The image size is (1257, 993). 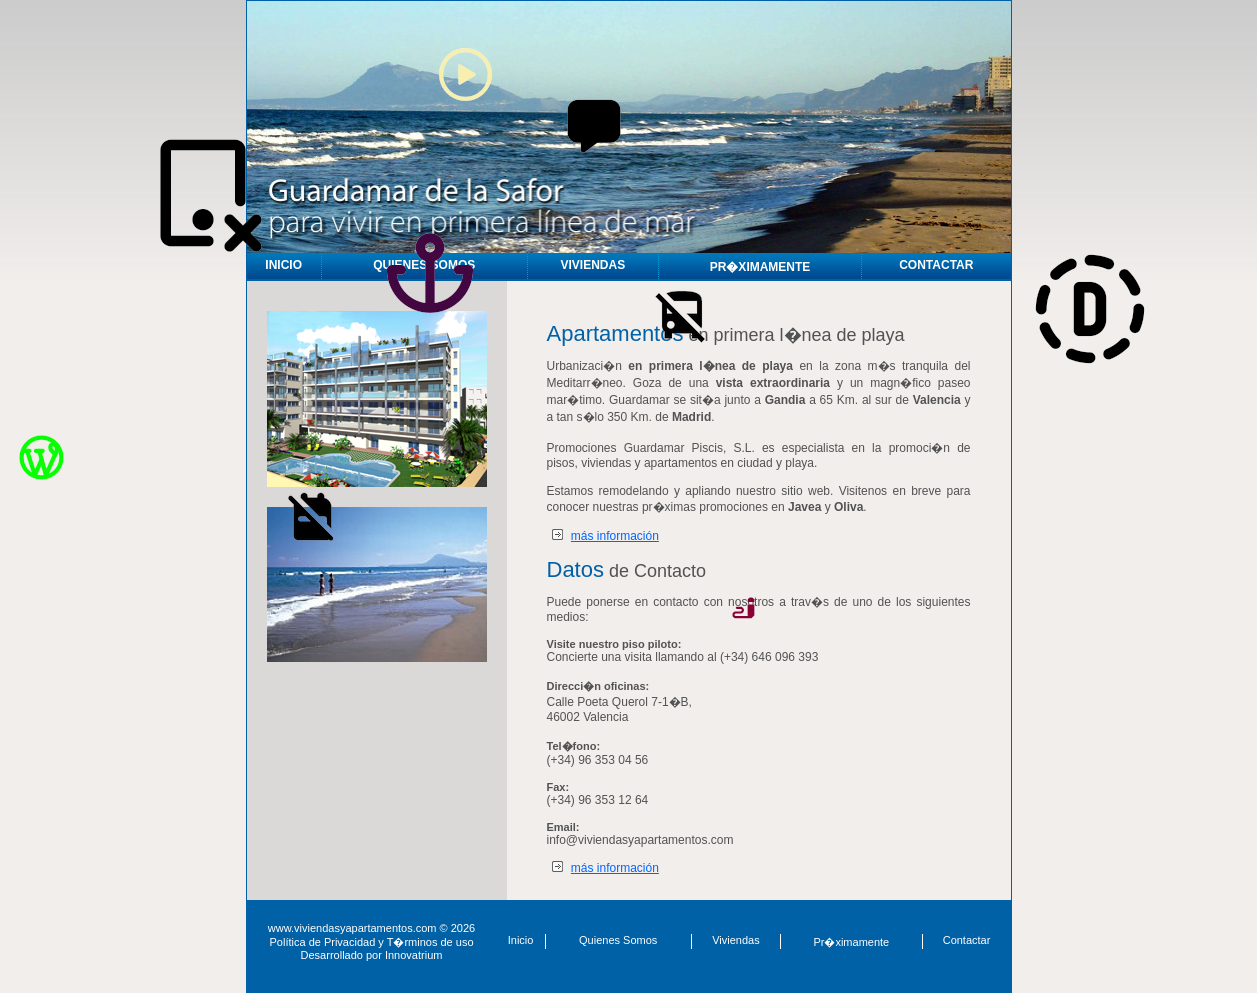 I want to click on indicates draft or pending status, so click(x=1090, y=309).